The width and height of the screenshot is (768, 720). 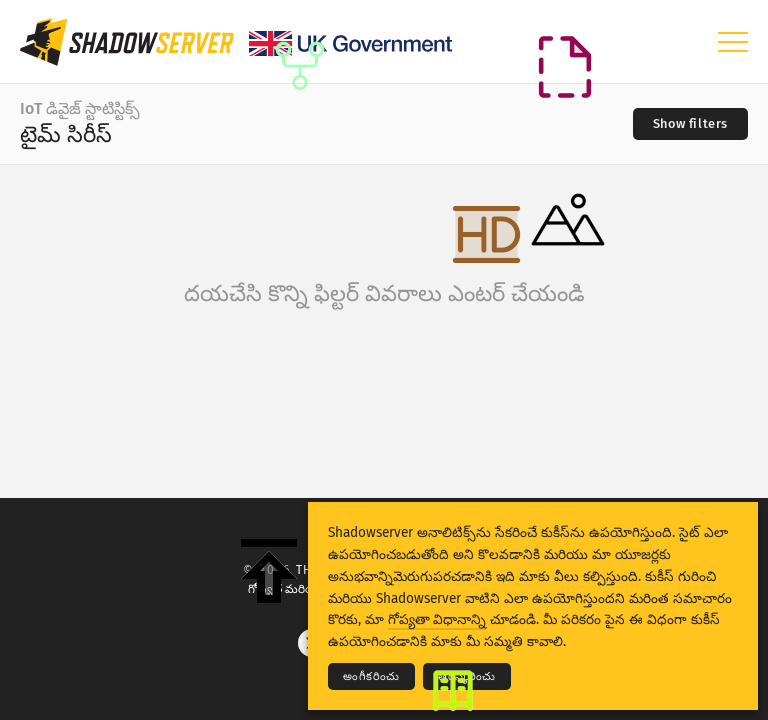 I want to click on fork a repository or branch, so click(x=300, y=66).